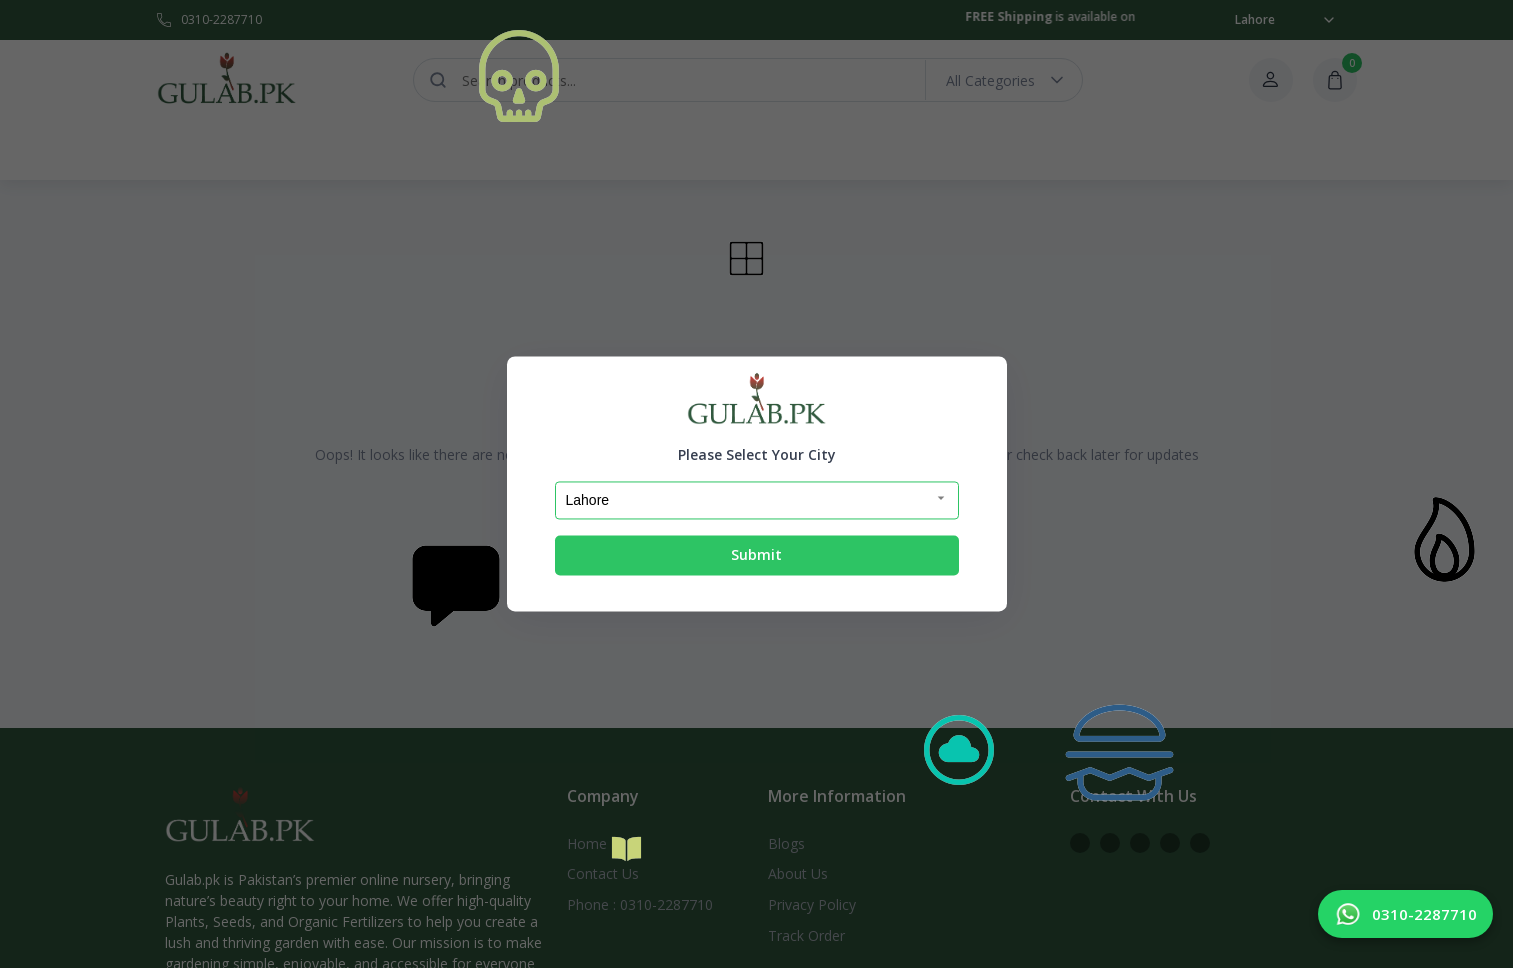  Describe the element at coordinates (626, 849) in the screenshot. I see `open your library or reading list` at that location.